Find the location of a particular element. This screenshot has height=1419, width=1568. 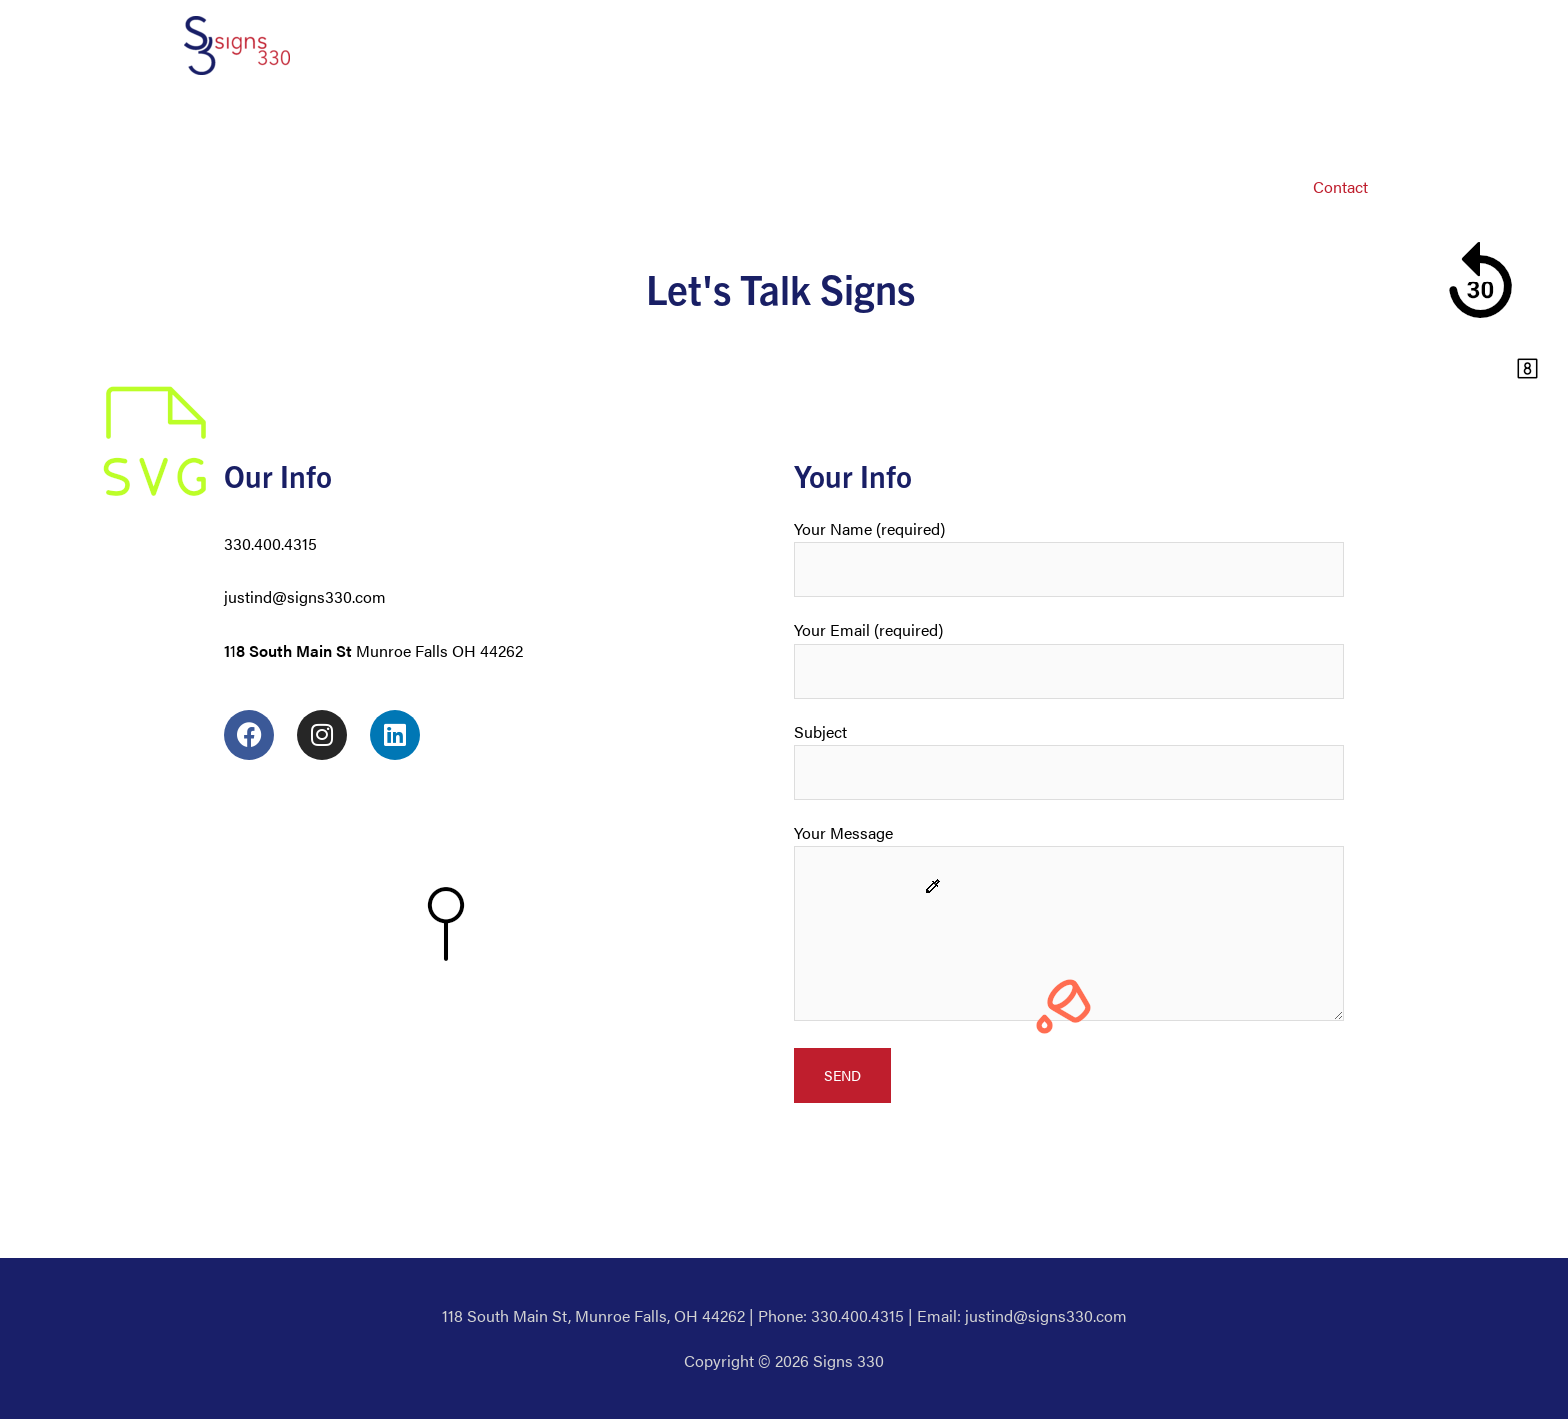

select or input the number eight is located at coordinates (1527, 368).